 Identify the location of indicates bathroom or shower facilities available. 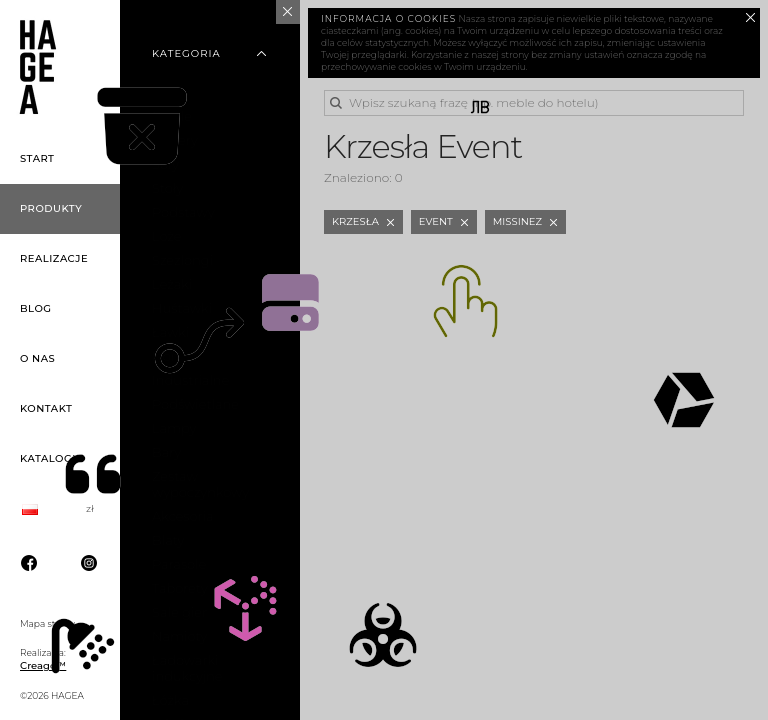
(83, 646).